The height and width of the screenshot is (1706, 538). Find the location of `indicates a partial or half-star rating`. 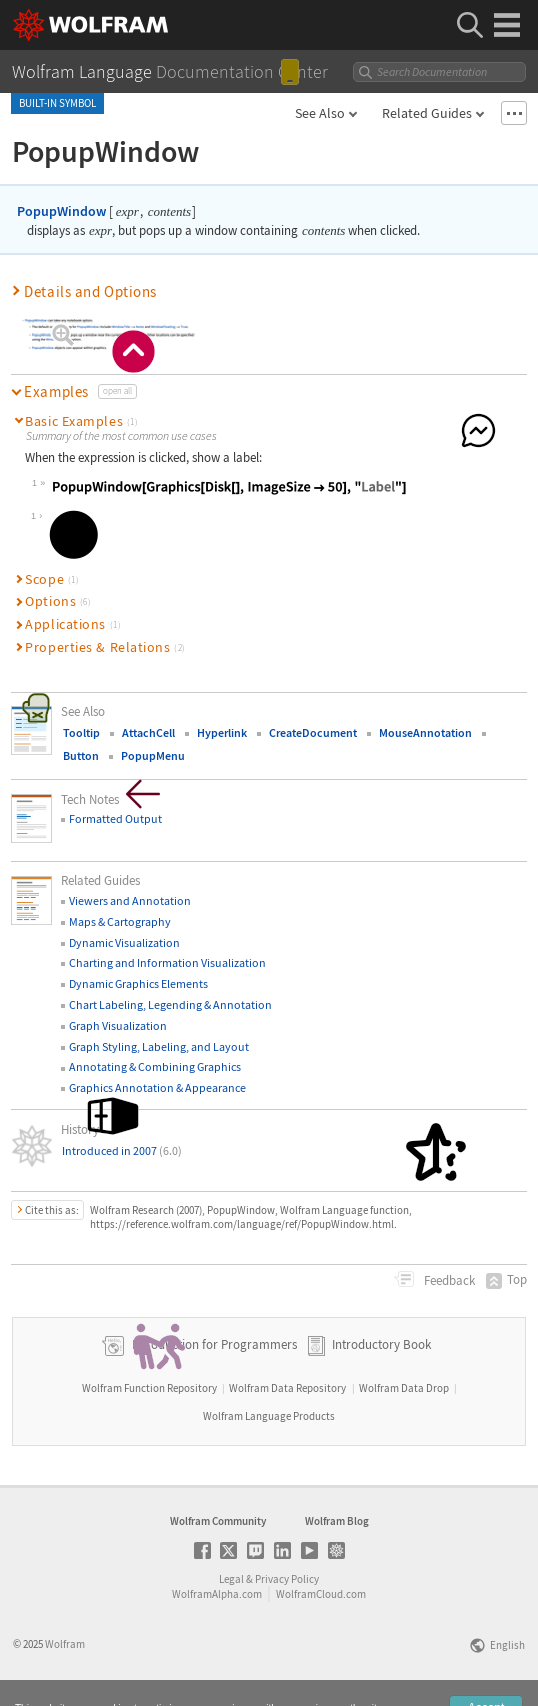

indicates a partial or half-star rating is located at coordinates (436, 1153).